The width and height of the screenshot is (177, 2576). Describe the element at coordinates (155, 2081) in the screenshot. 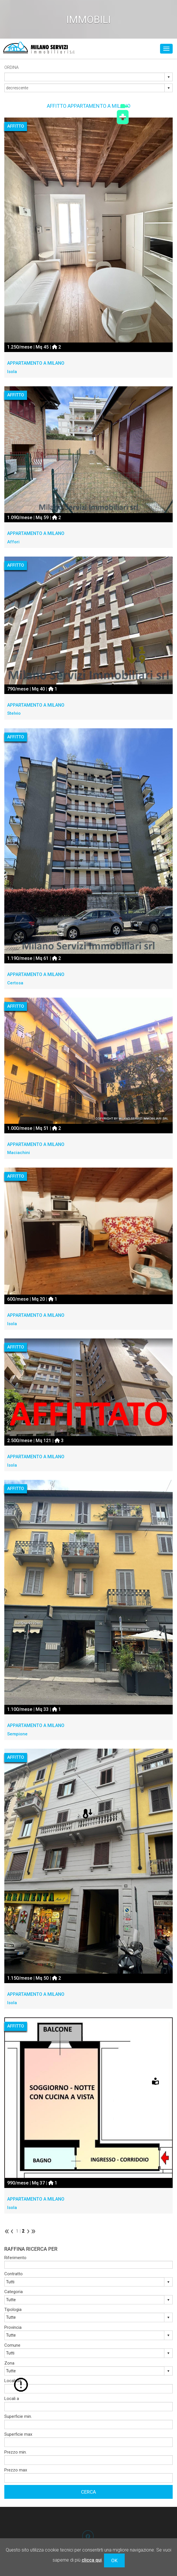

I see `open reading mode` at that location.